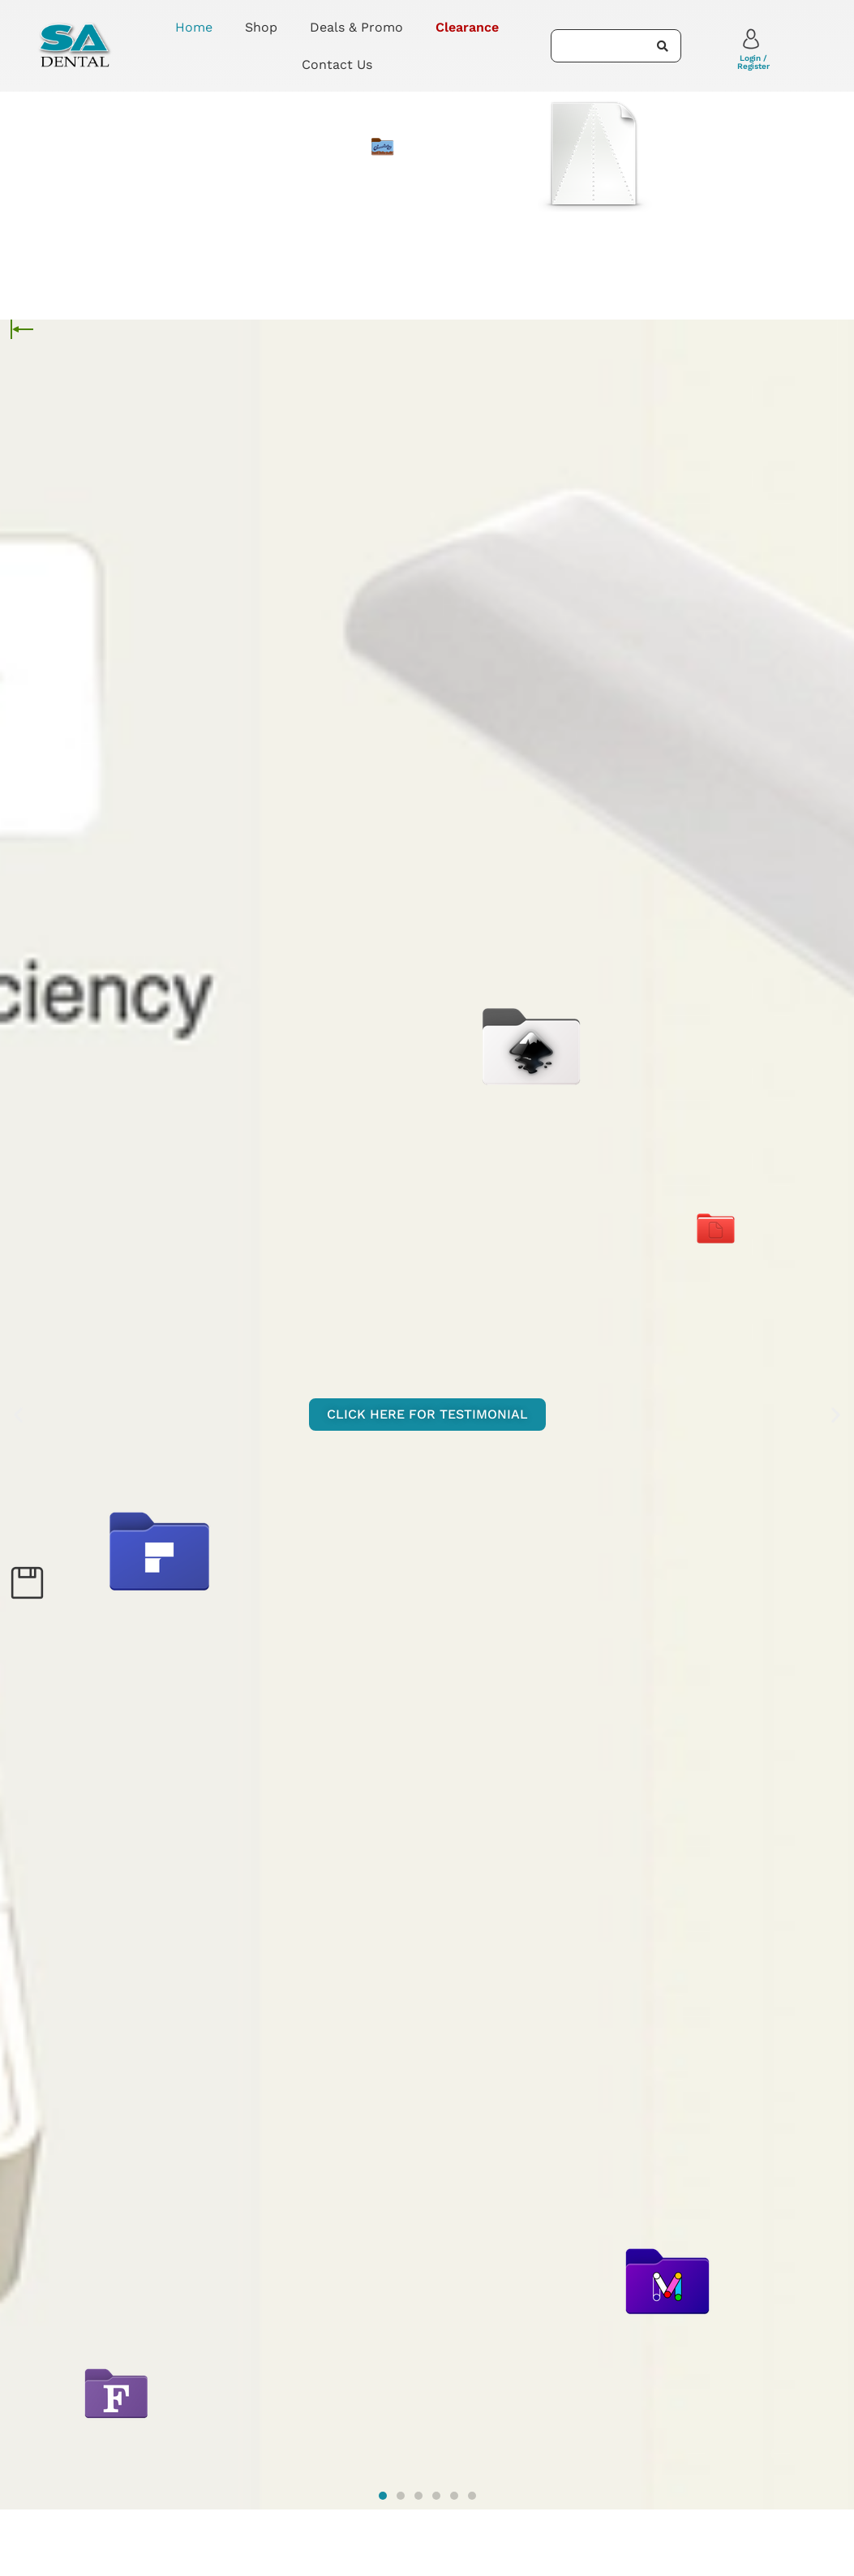 The image size is (854, 2576). Describe the element at coordinates (715, 1228) in the screenshot. I see `open your documents folder` at that location.